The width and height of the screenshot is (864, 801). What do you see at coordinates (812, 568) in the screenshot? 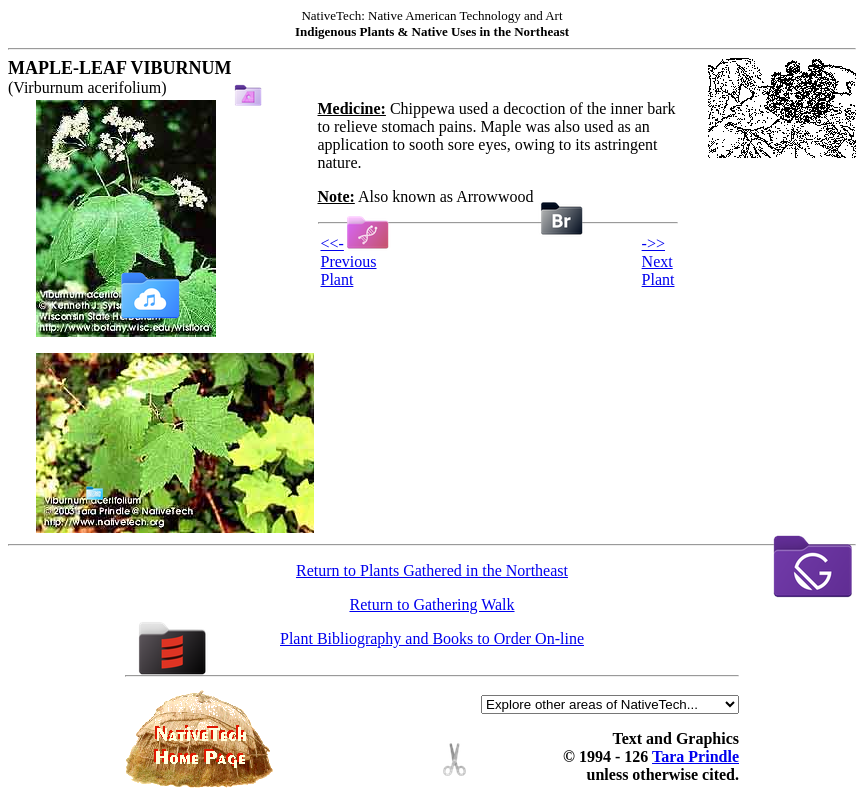
I see `folder containing Gatsby project files` at bounding box center [812, 568].